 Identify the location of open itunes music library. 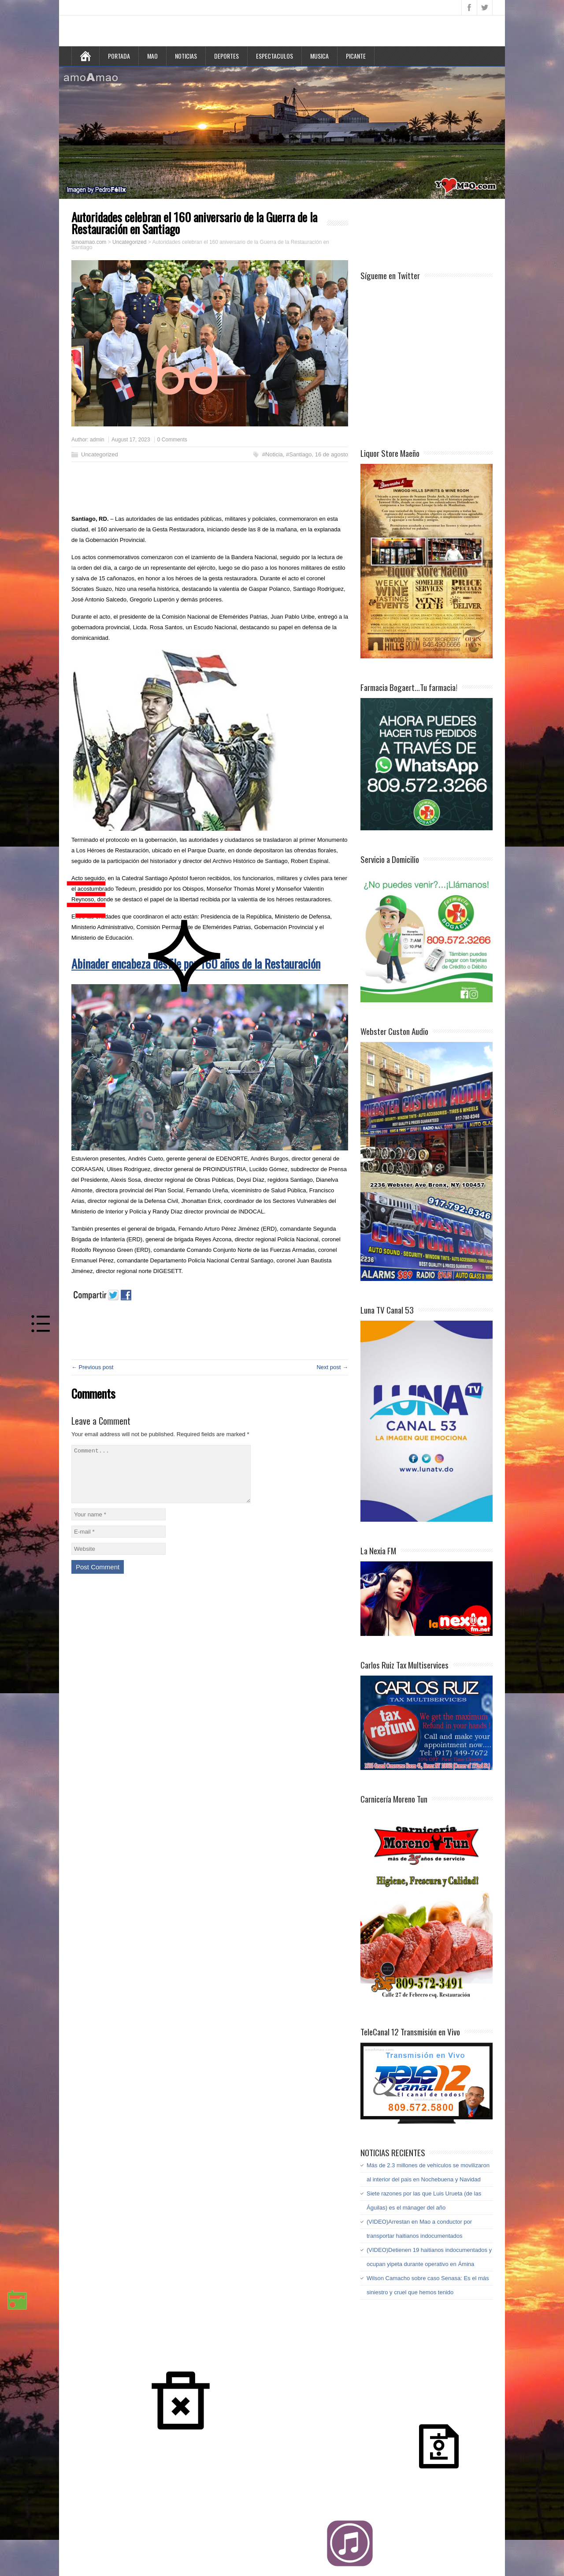
(350, 2543).